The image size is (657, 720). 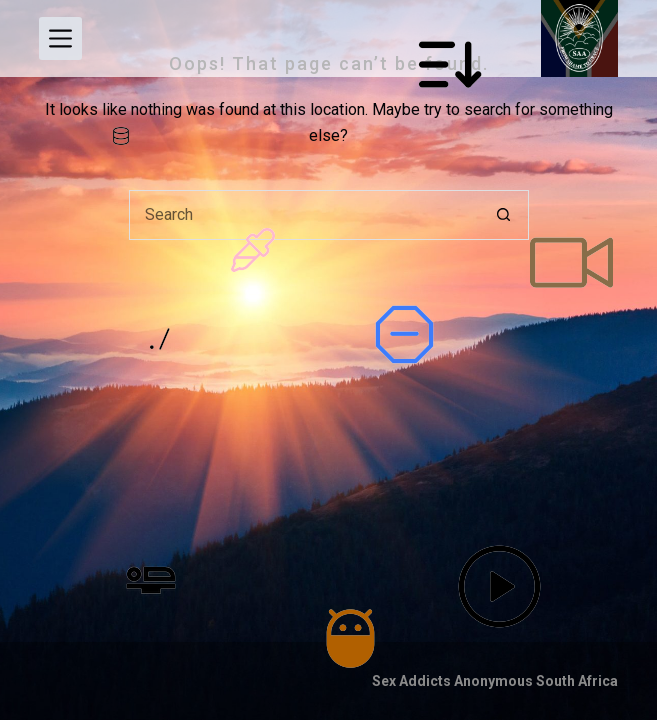 I want to click on indicates blocked or restricted content, so click(x=404, y=334).